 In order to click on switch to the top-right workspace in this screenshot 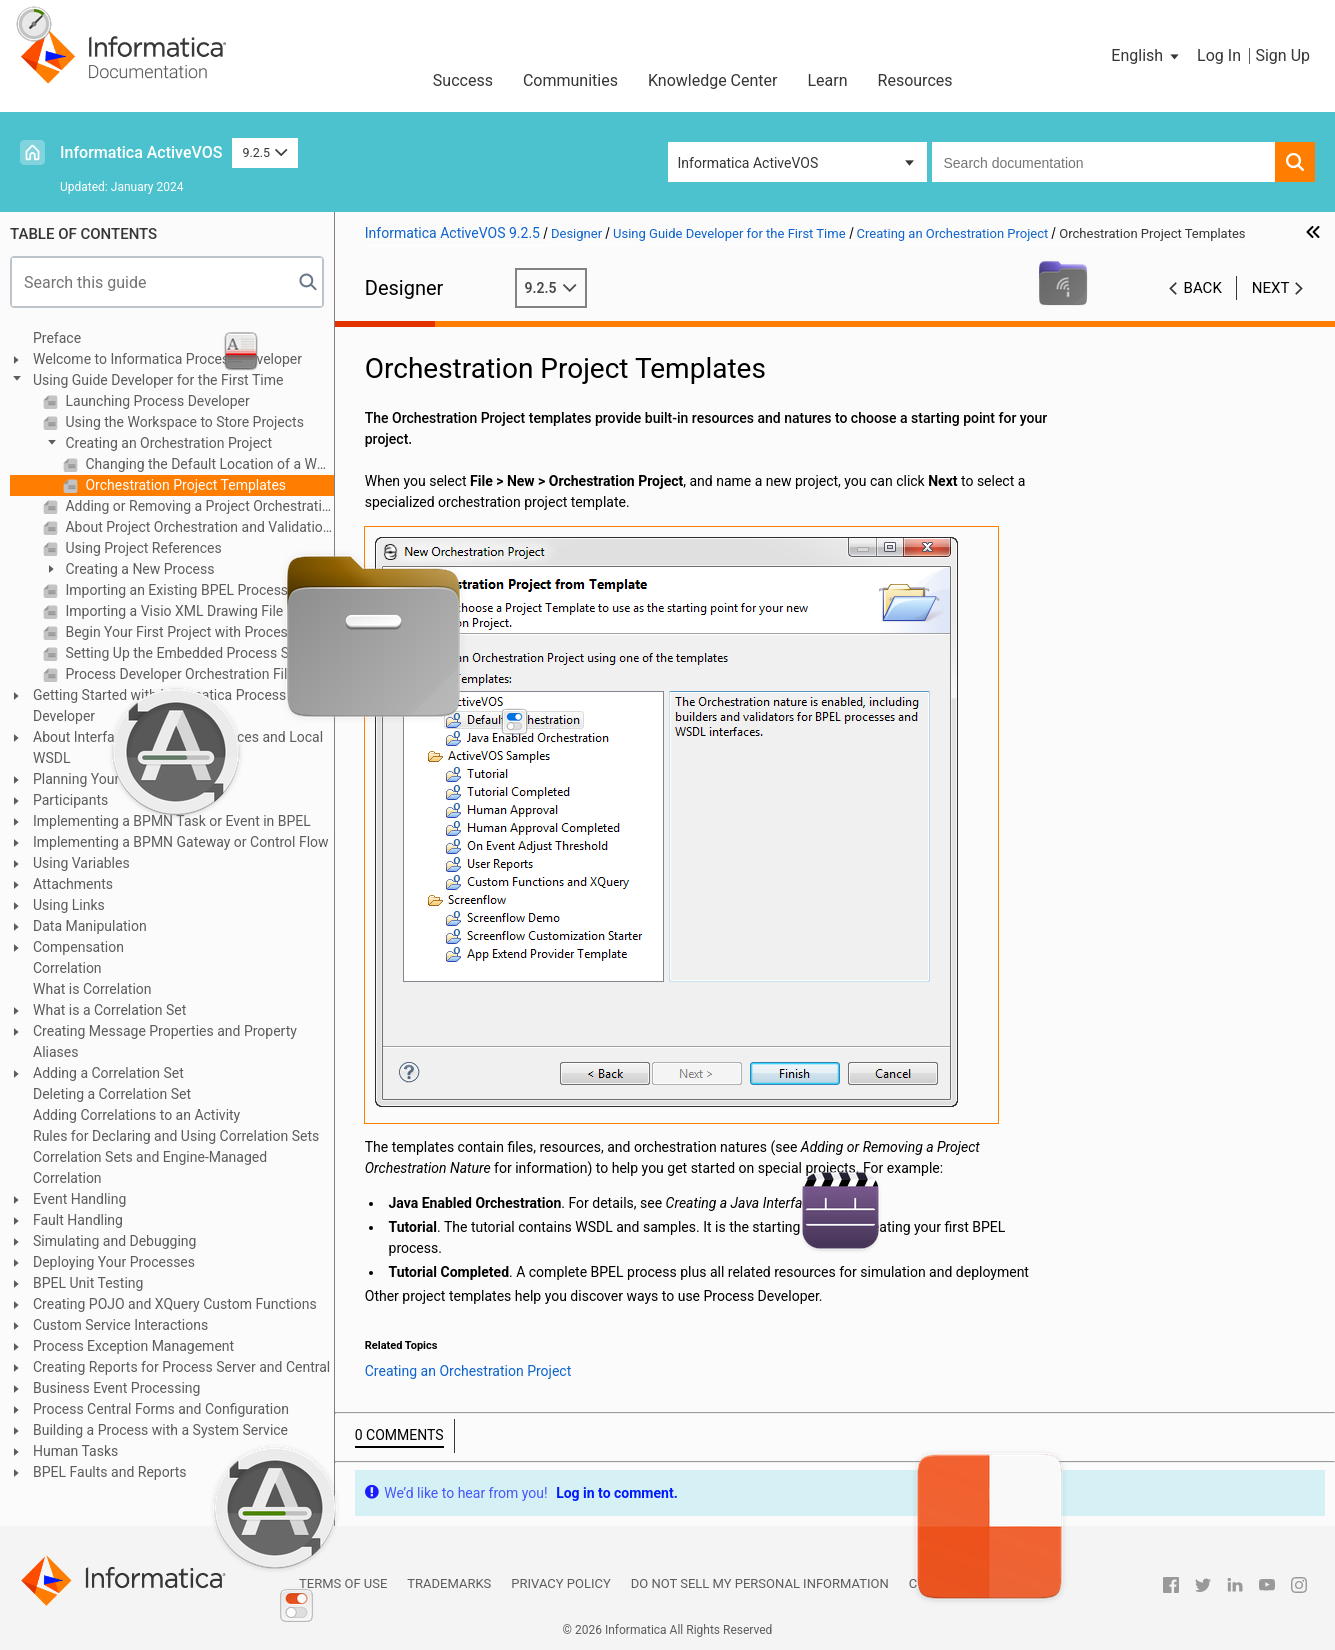, I will do `click(989, 1526)`.